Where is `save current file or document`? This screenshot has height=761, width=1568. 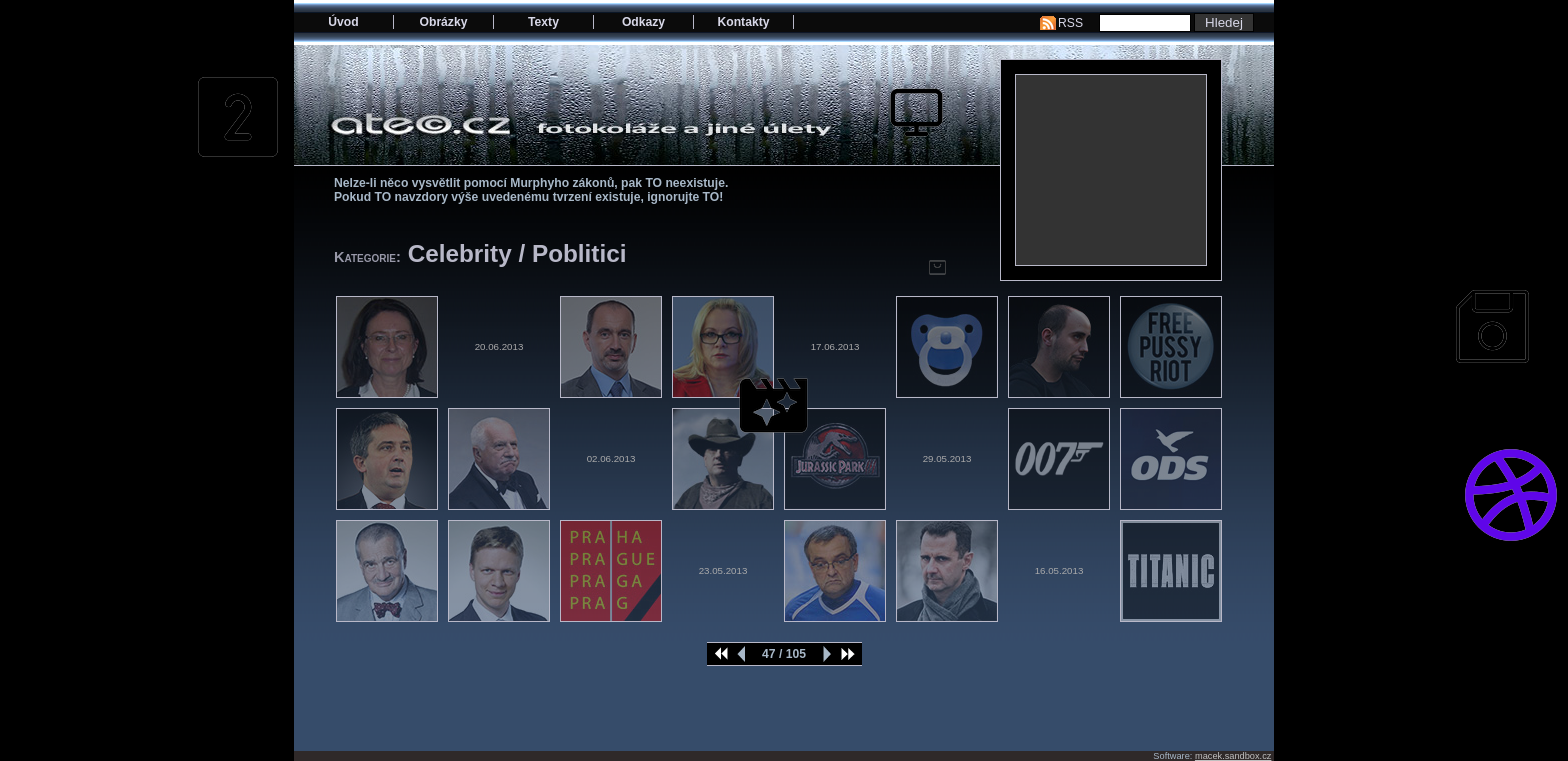
save current file or document is located at coordinates (1492, 326).